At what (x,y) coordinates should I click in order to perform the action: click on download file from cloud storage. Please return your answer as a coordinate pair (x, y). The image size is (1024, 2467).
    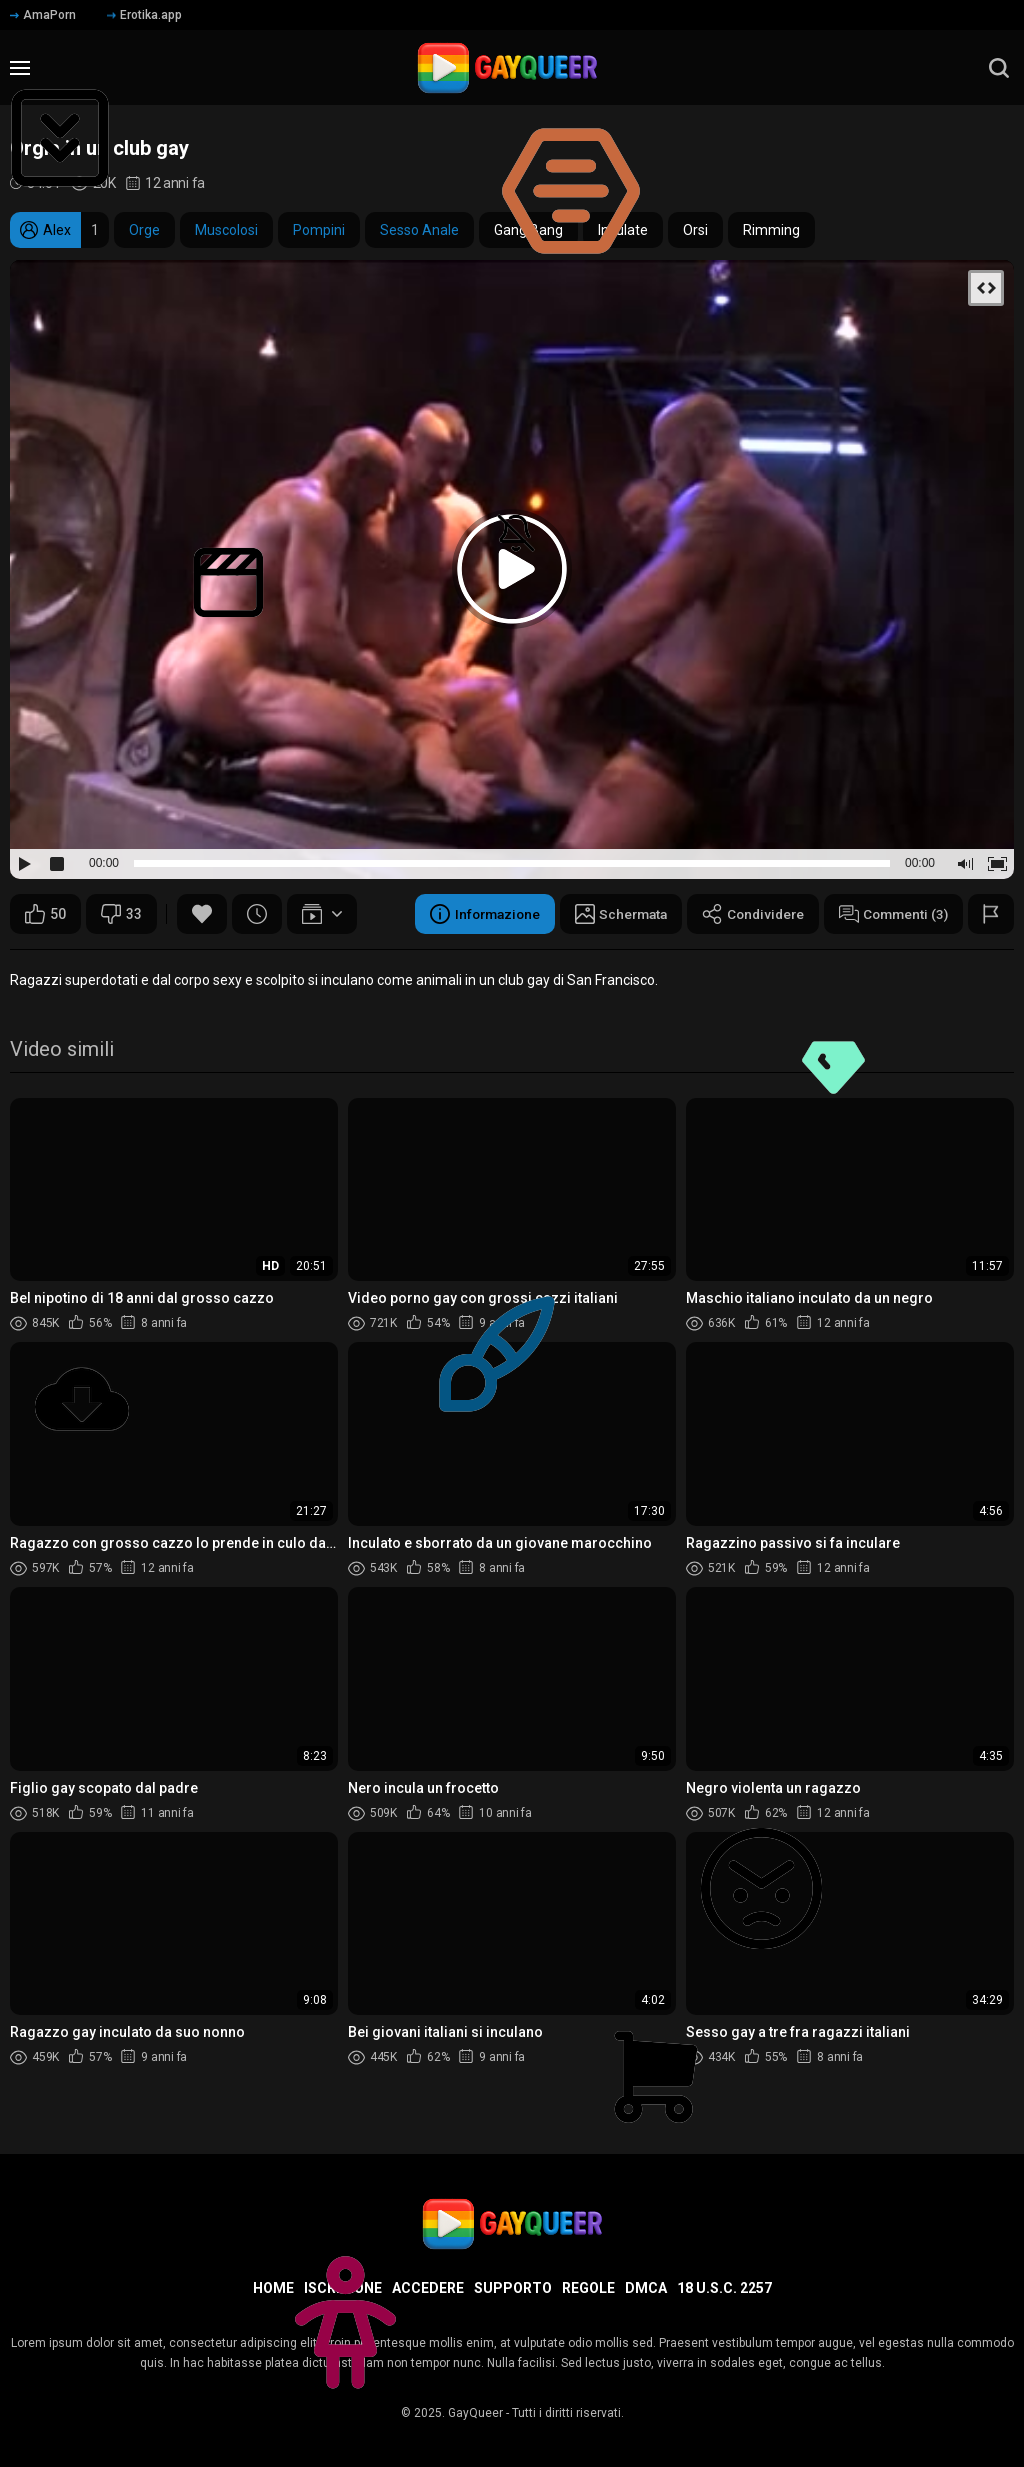
    Looking at the image, I should click on (82, 1399).